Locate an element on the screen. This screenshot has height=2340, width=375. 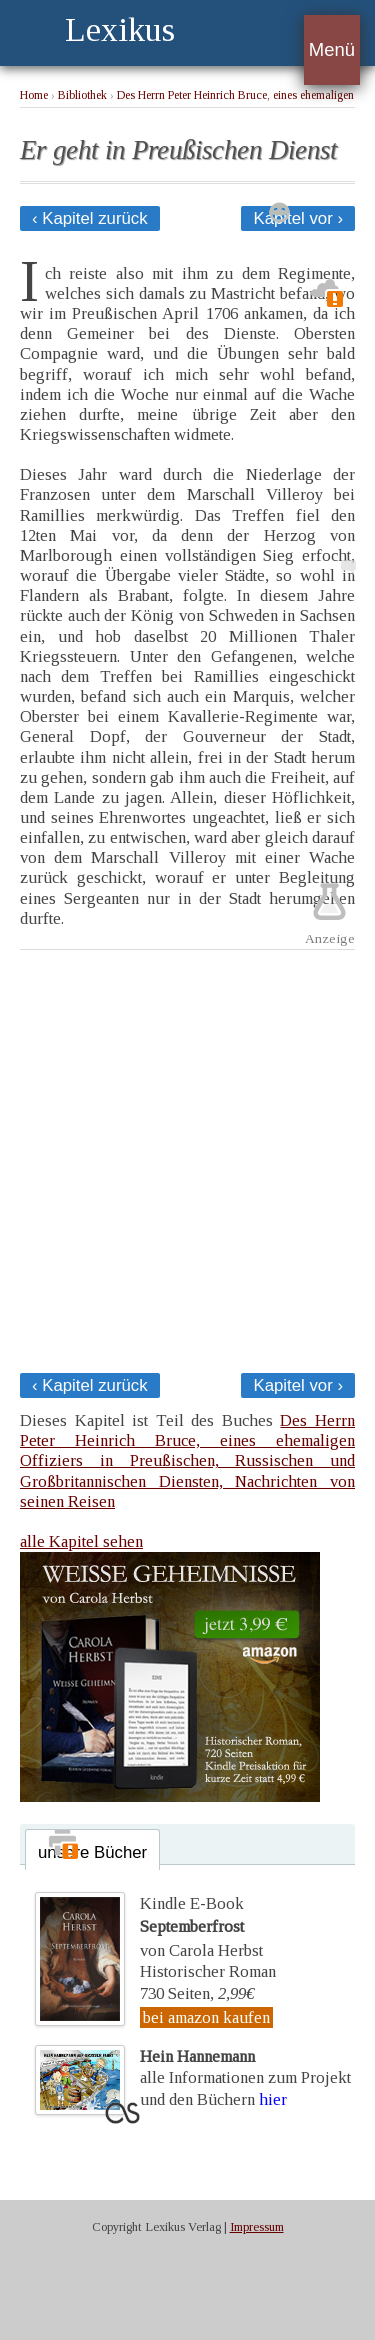
connect your last.fm account is located at coordinates (122, 2110).